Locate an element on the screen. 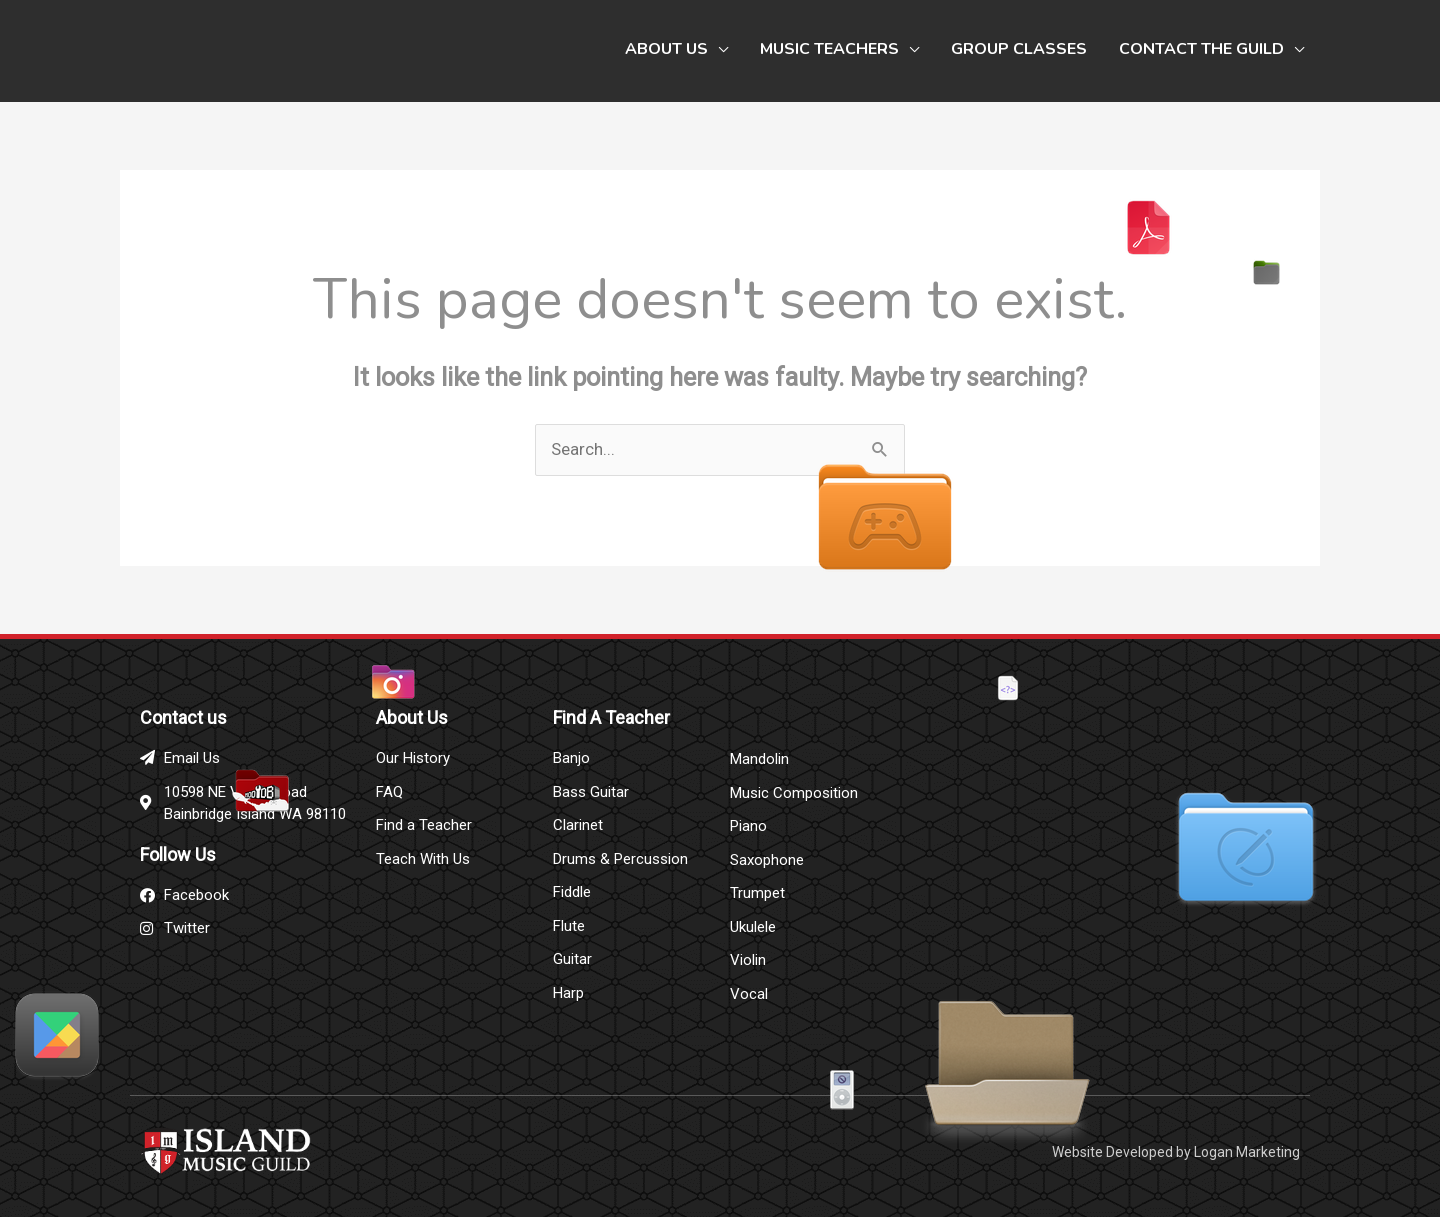 This screenshot has height=1217, width=1440. open instagram media folder is located at coordinates (393, 683).